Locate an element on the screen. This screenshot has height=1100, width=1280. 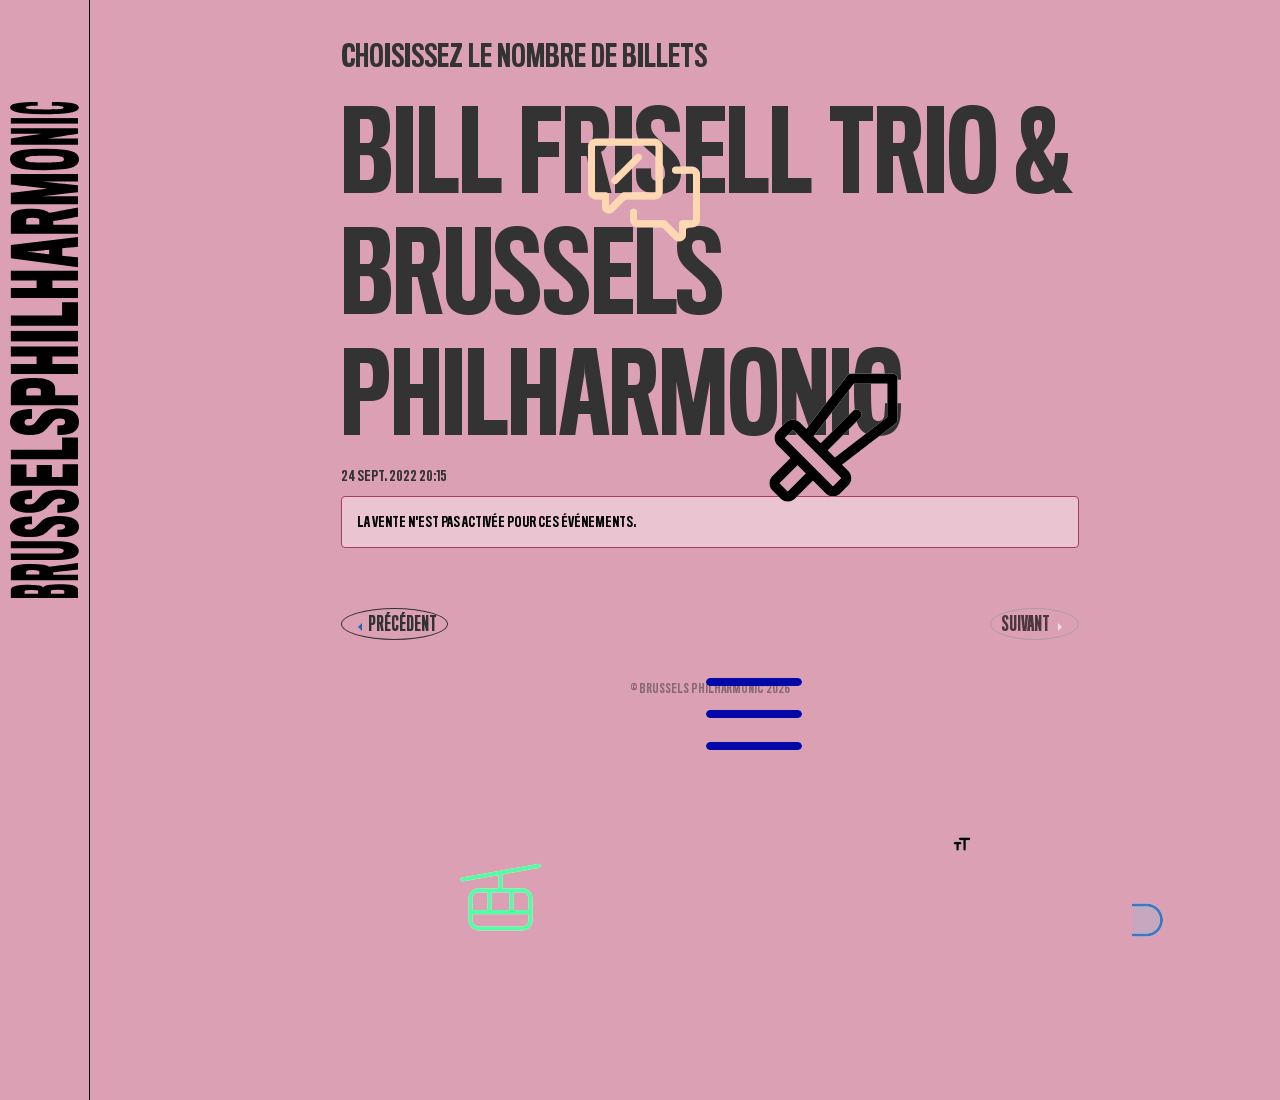
duplicate an existing discussion thread is located at coordinates (644, 190).